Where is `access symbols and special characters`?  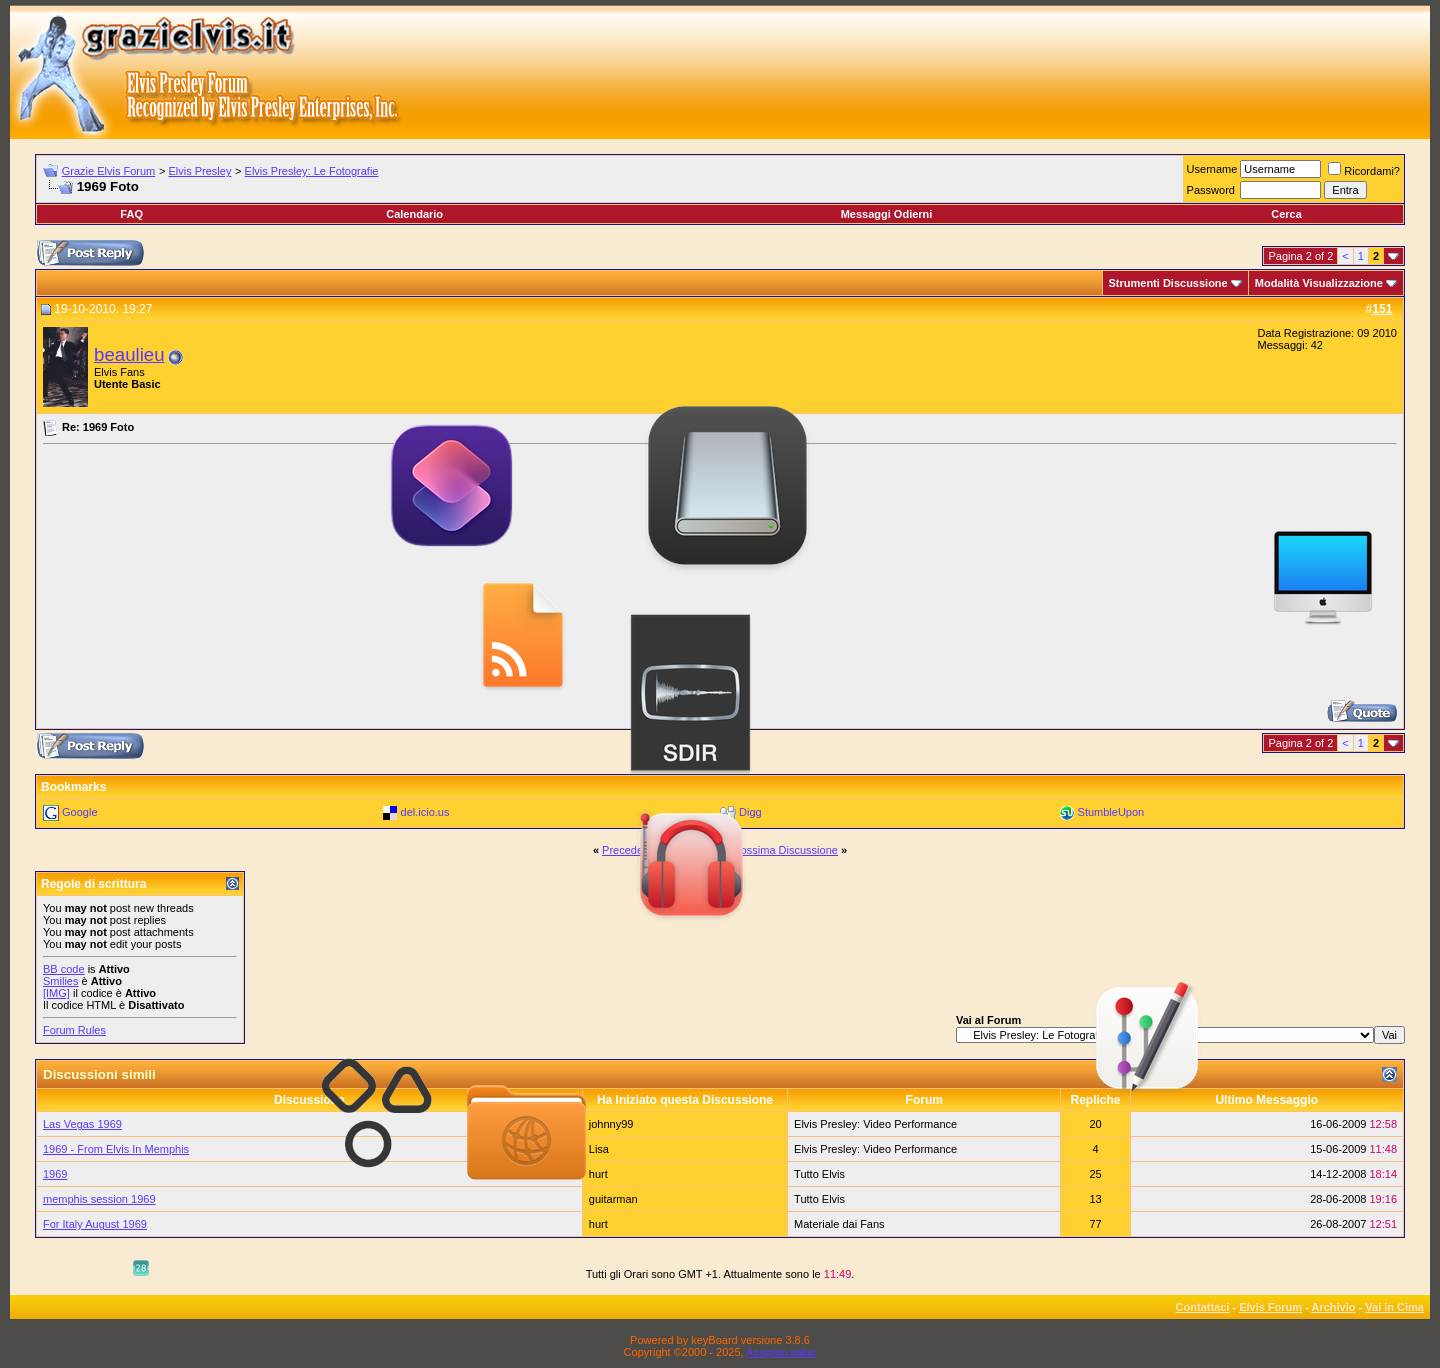 access symbols and special characters is located at coordinates (376, 1113).